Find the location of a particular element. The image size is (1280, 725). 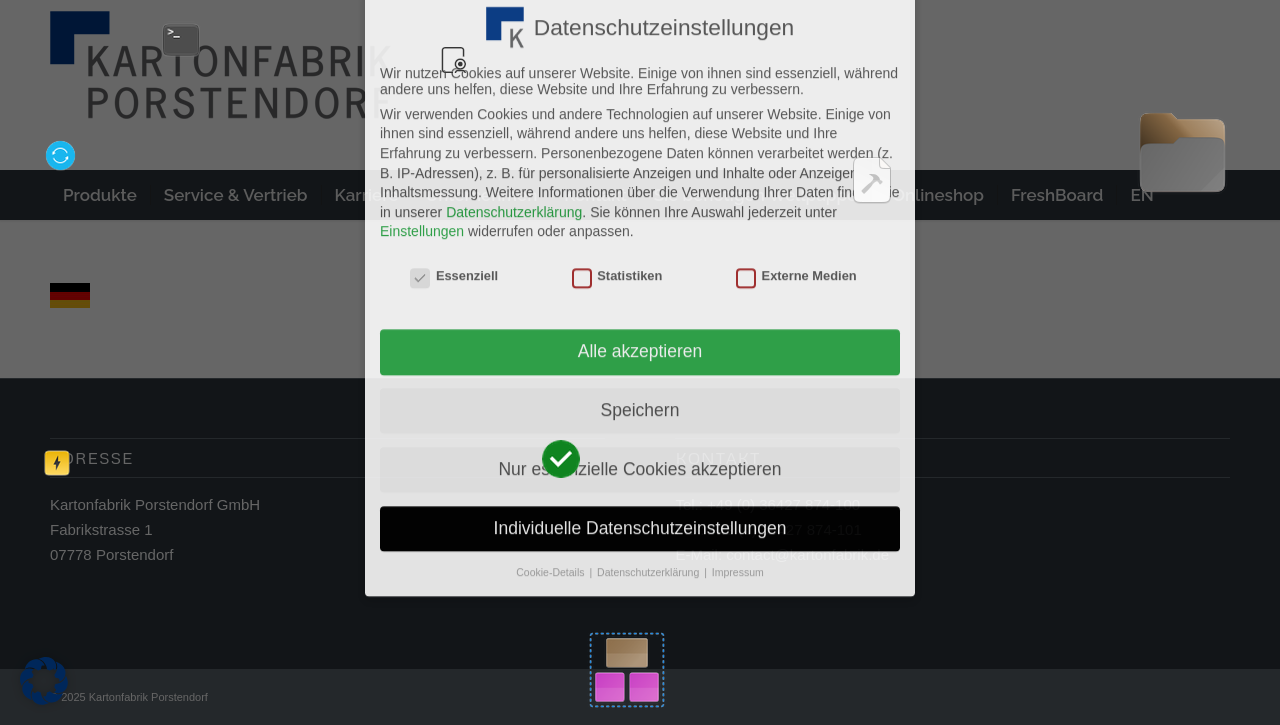

drop files here to move them into this folder is located at coordinates (1182, 152).